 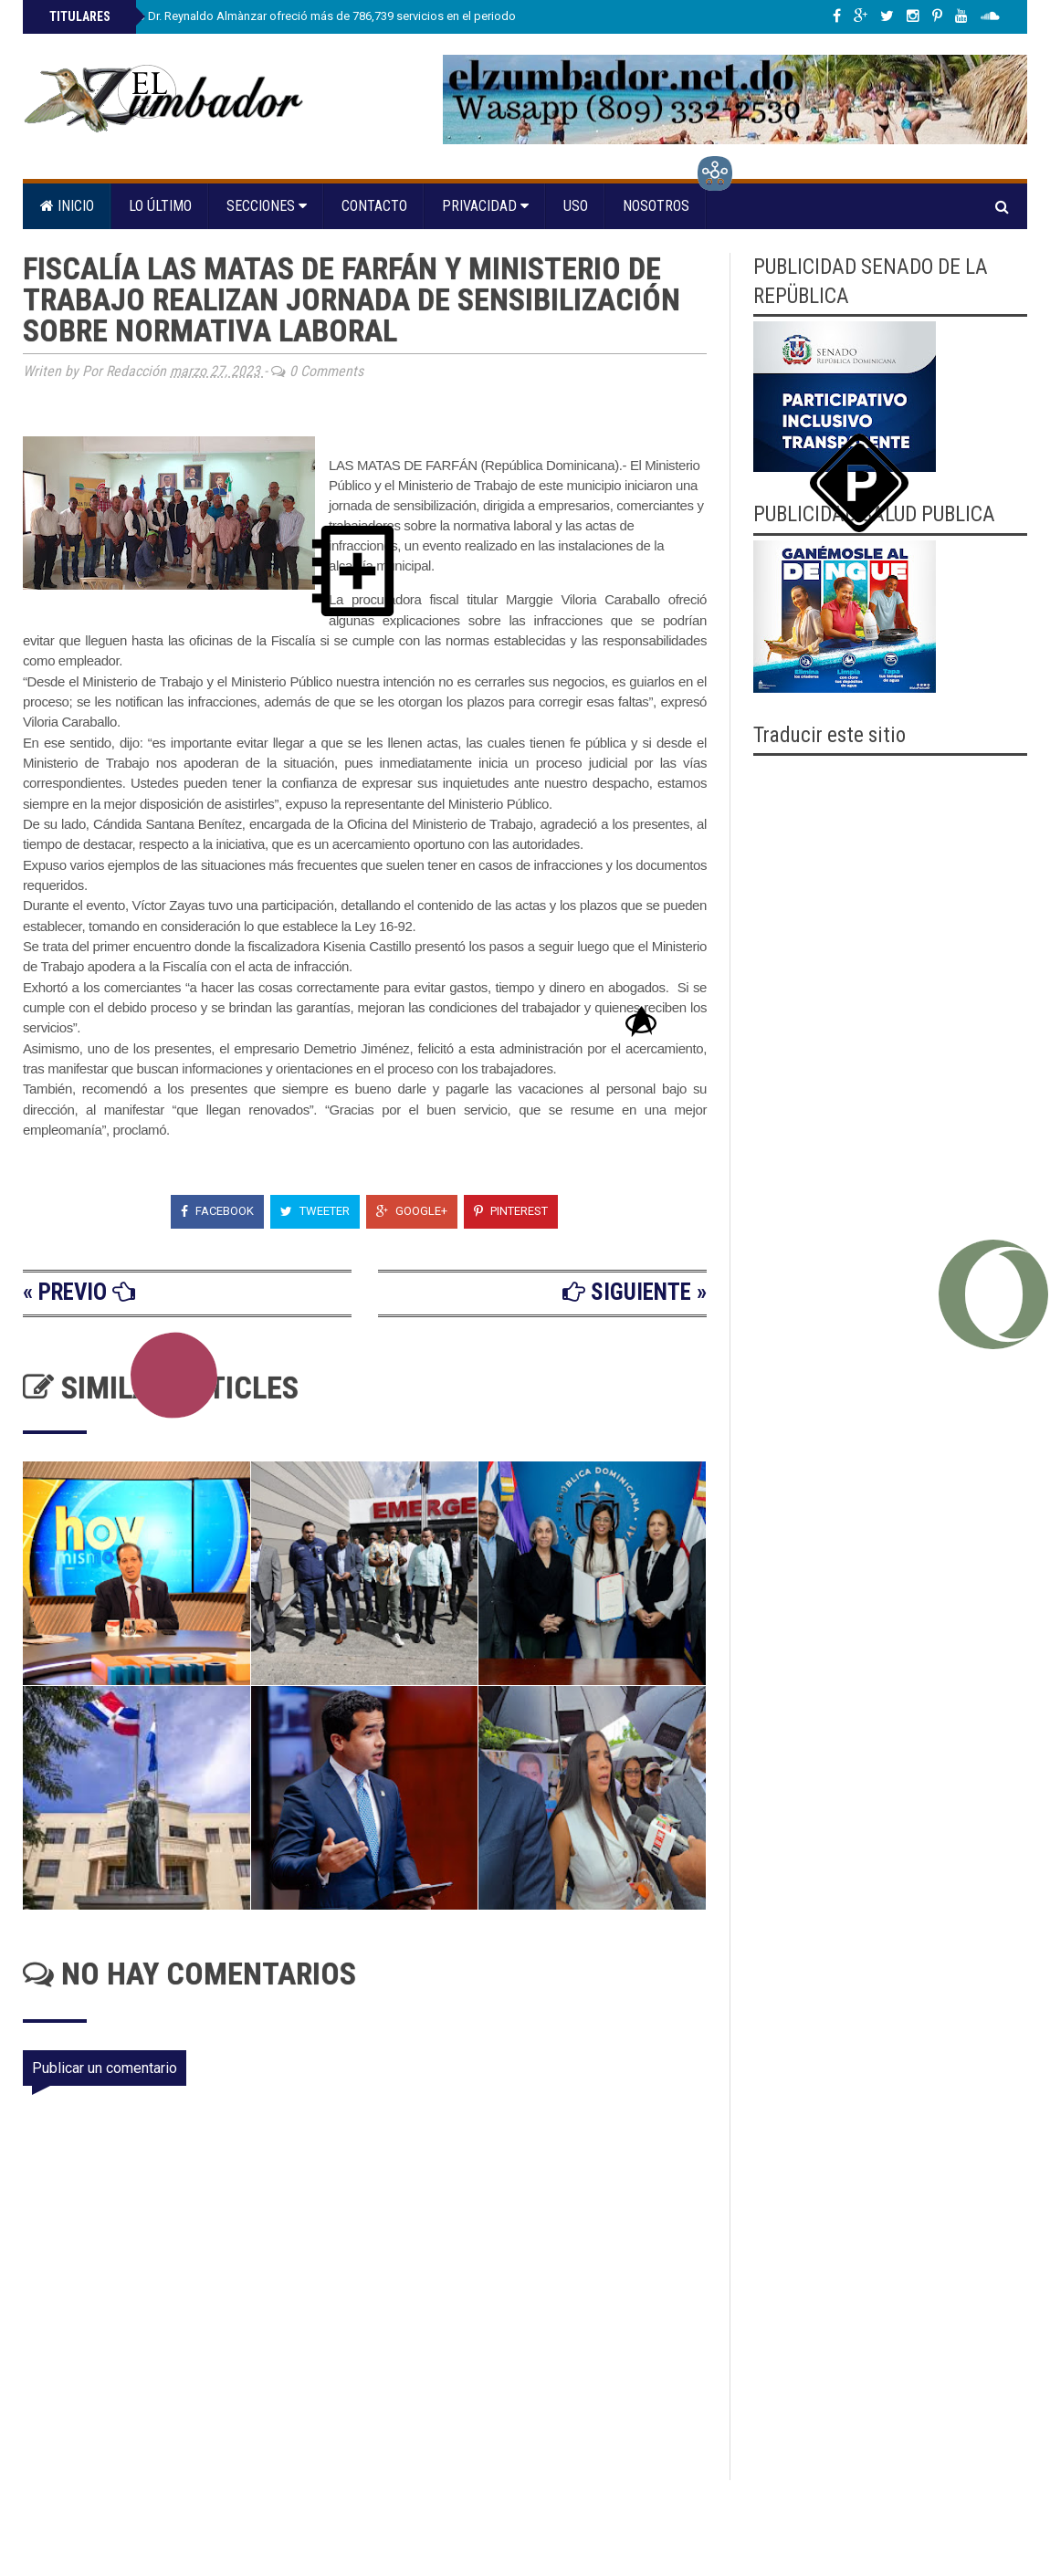 I want to click on Star Trek franchise logo, so click(x=641, y=1021).